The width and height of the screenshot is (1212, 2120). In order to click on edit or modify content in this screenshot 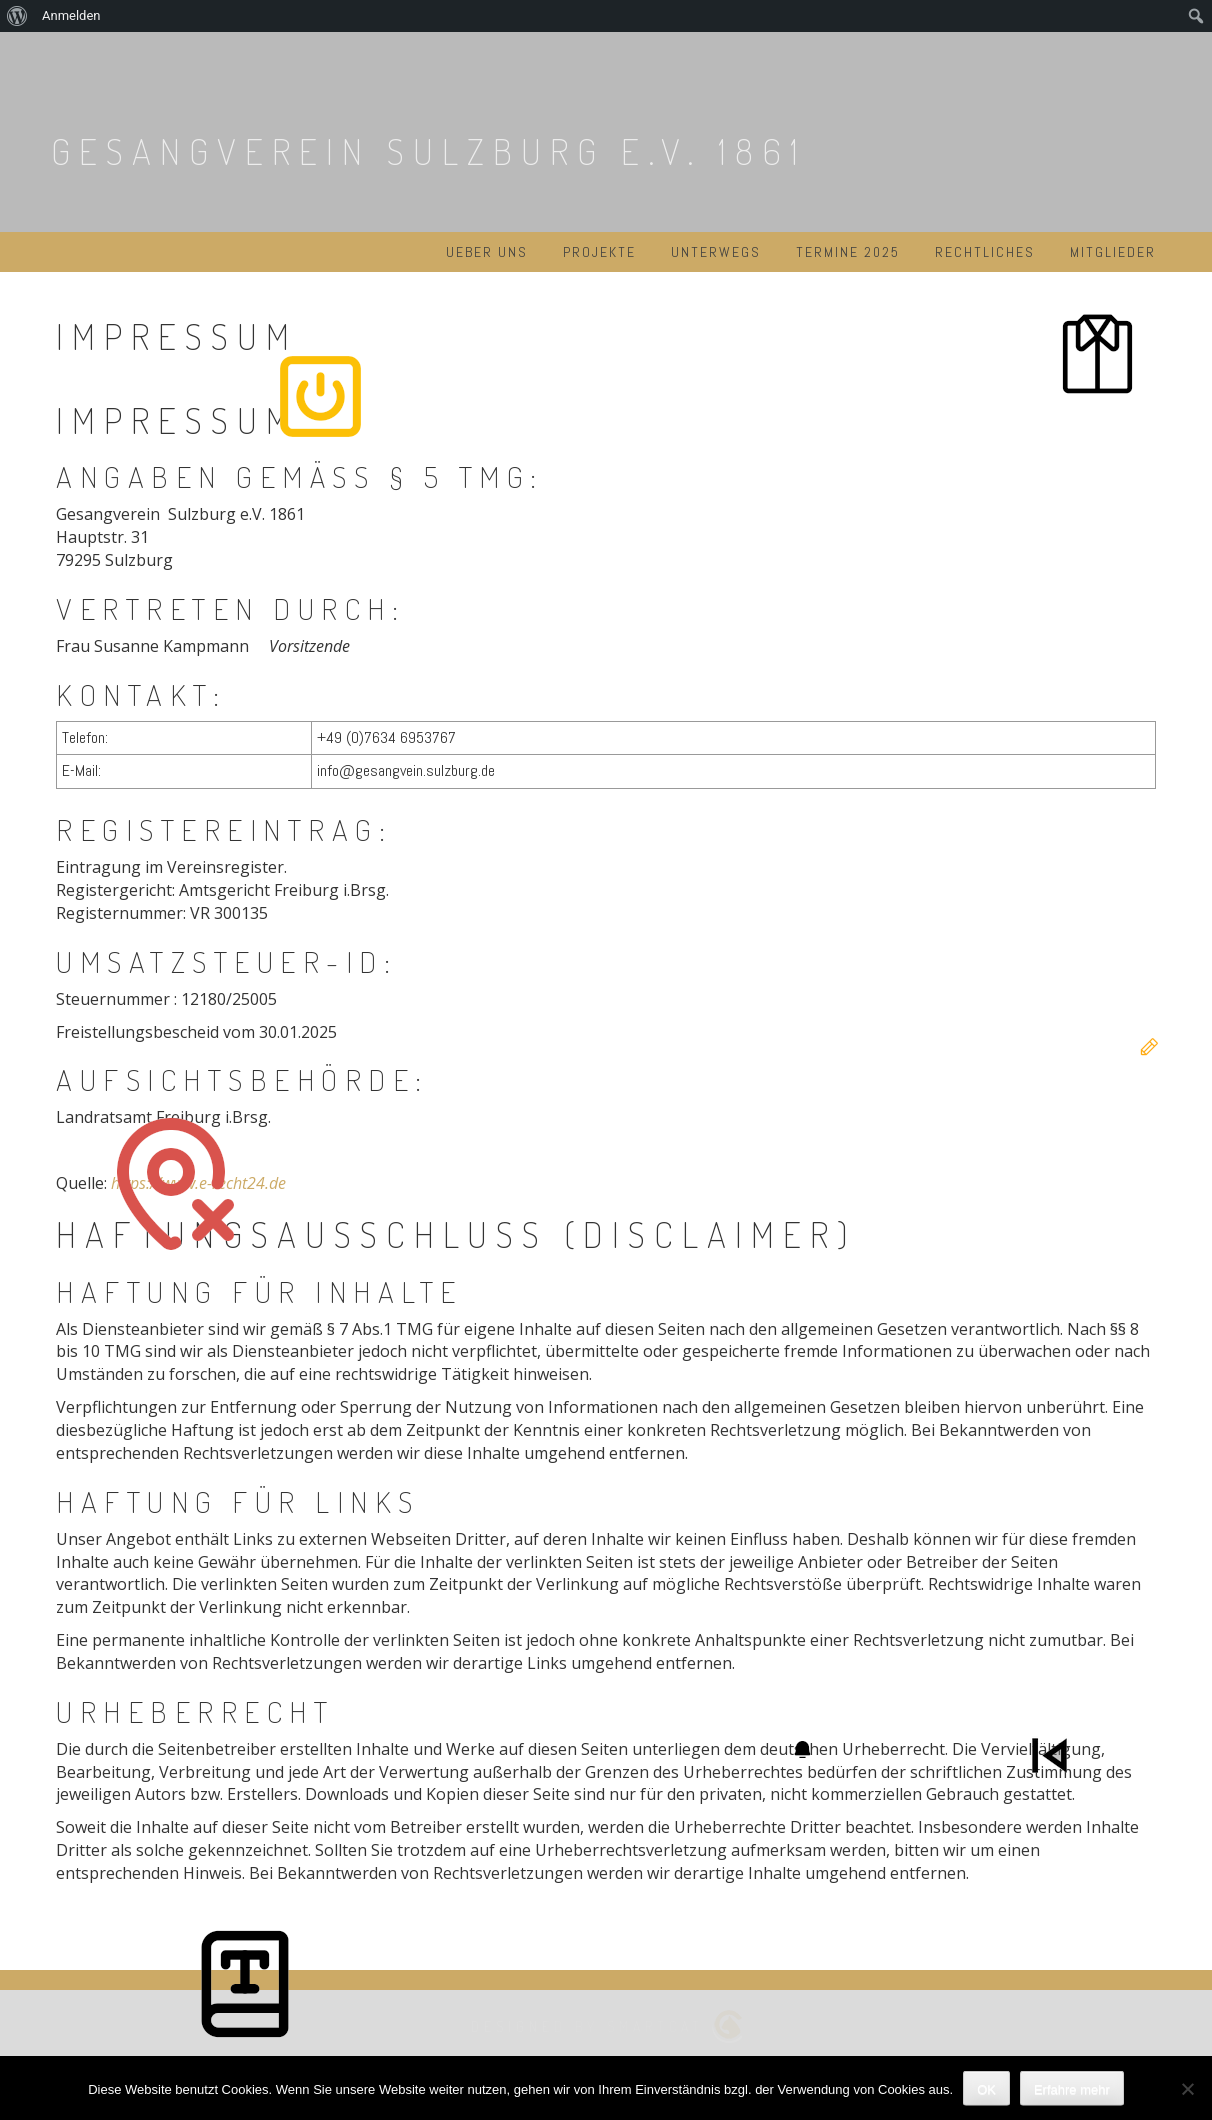, I will do `click(1149, 1047)`.